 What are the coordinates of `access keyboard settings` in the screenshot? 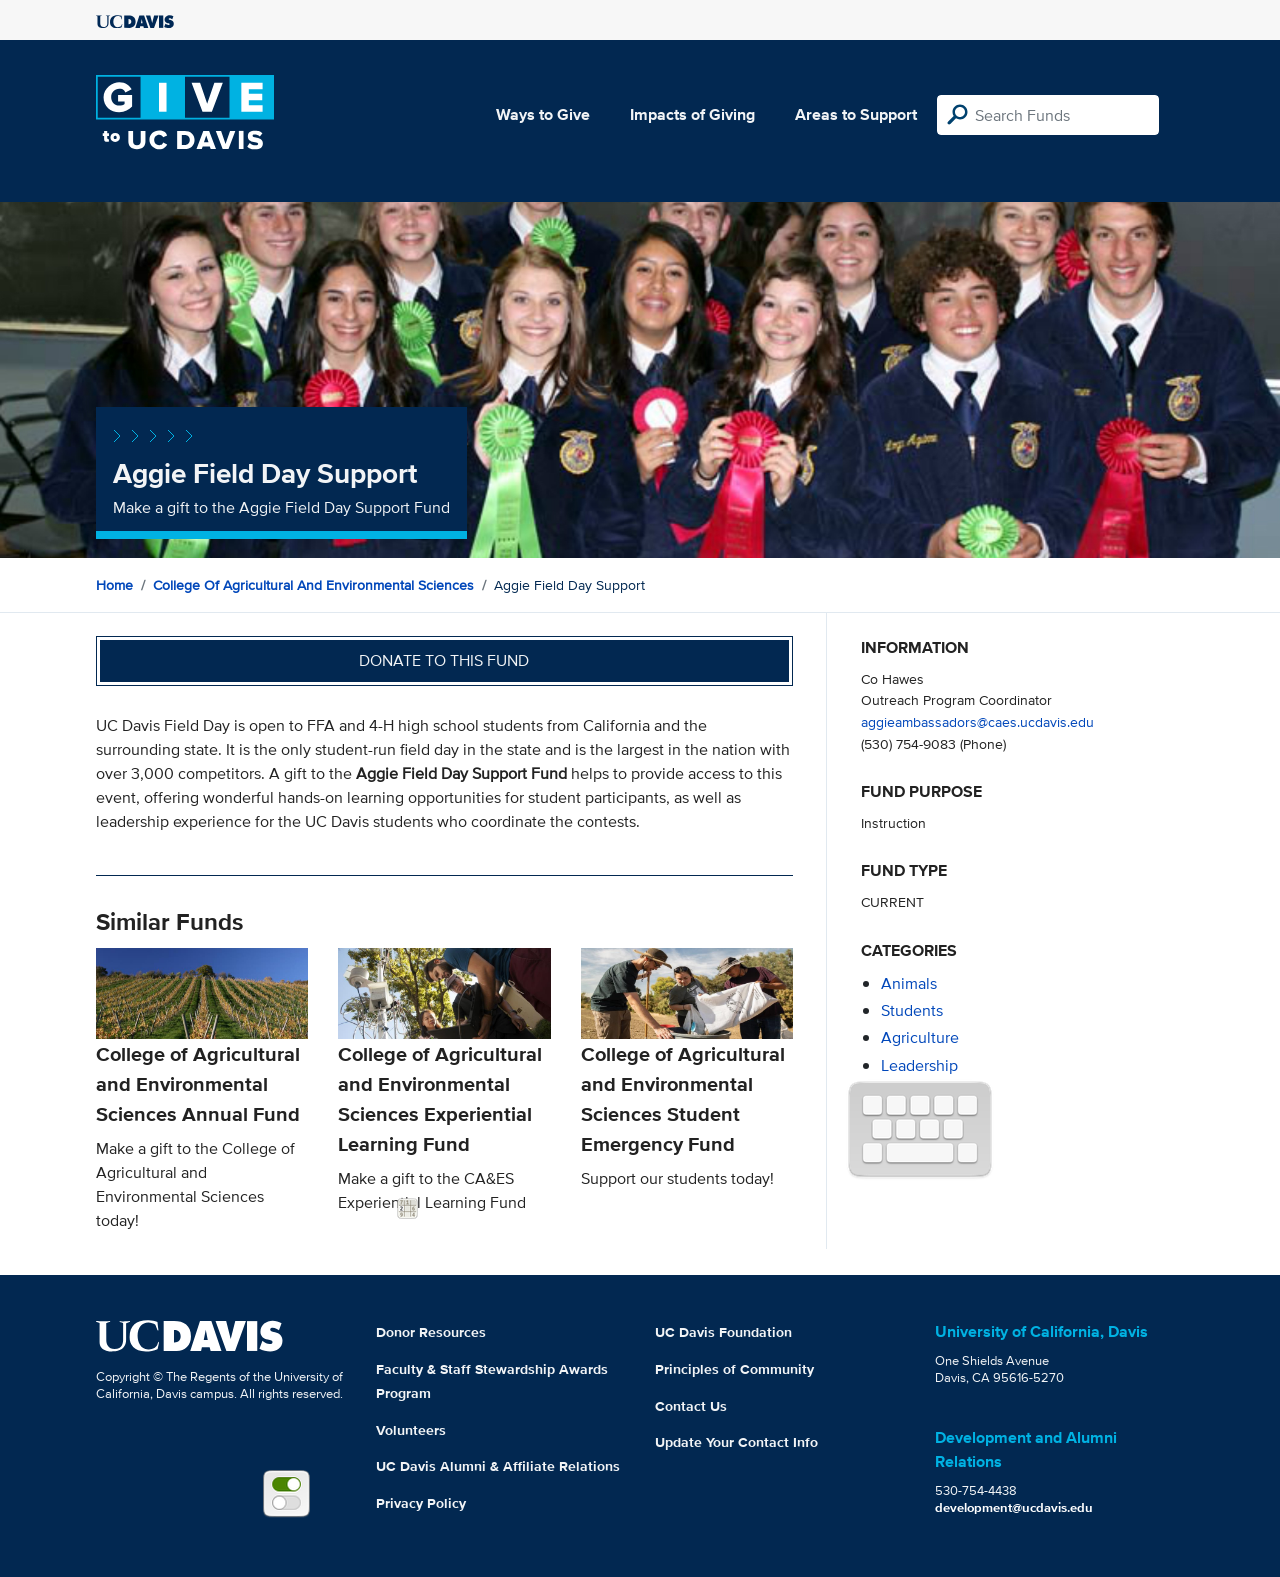 It's located at (920, 1129).